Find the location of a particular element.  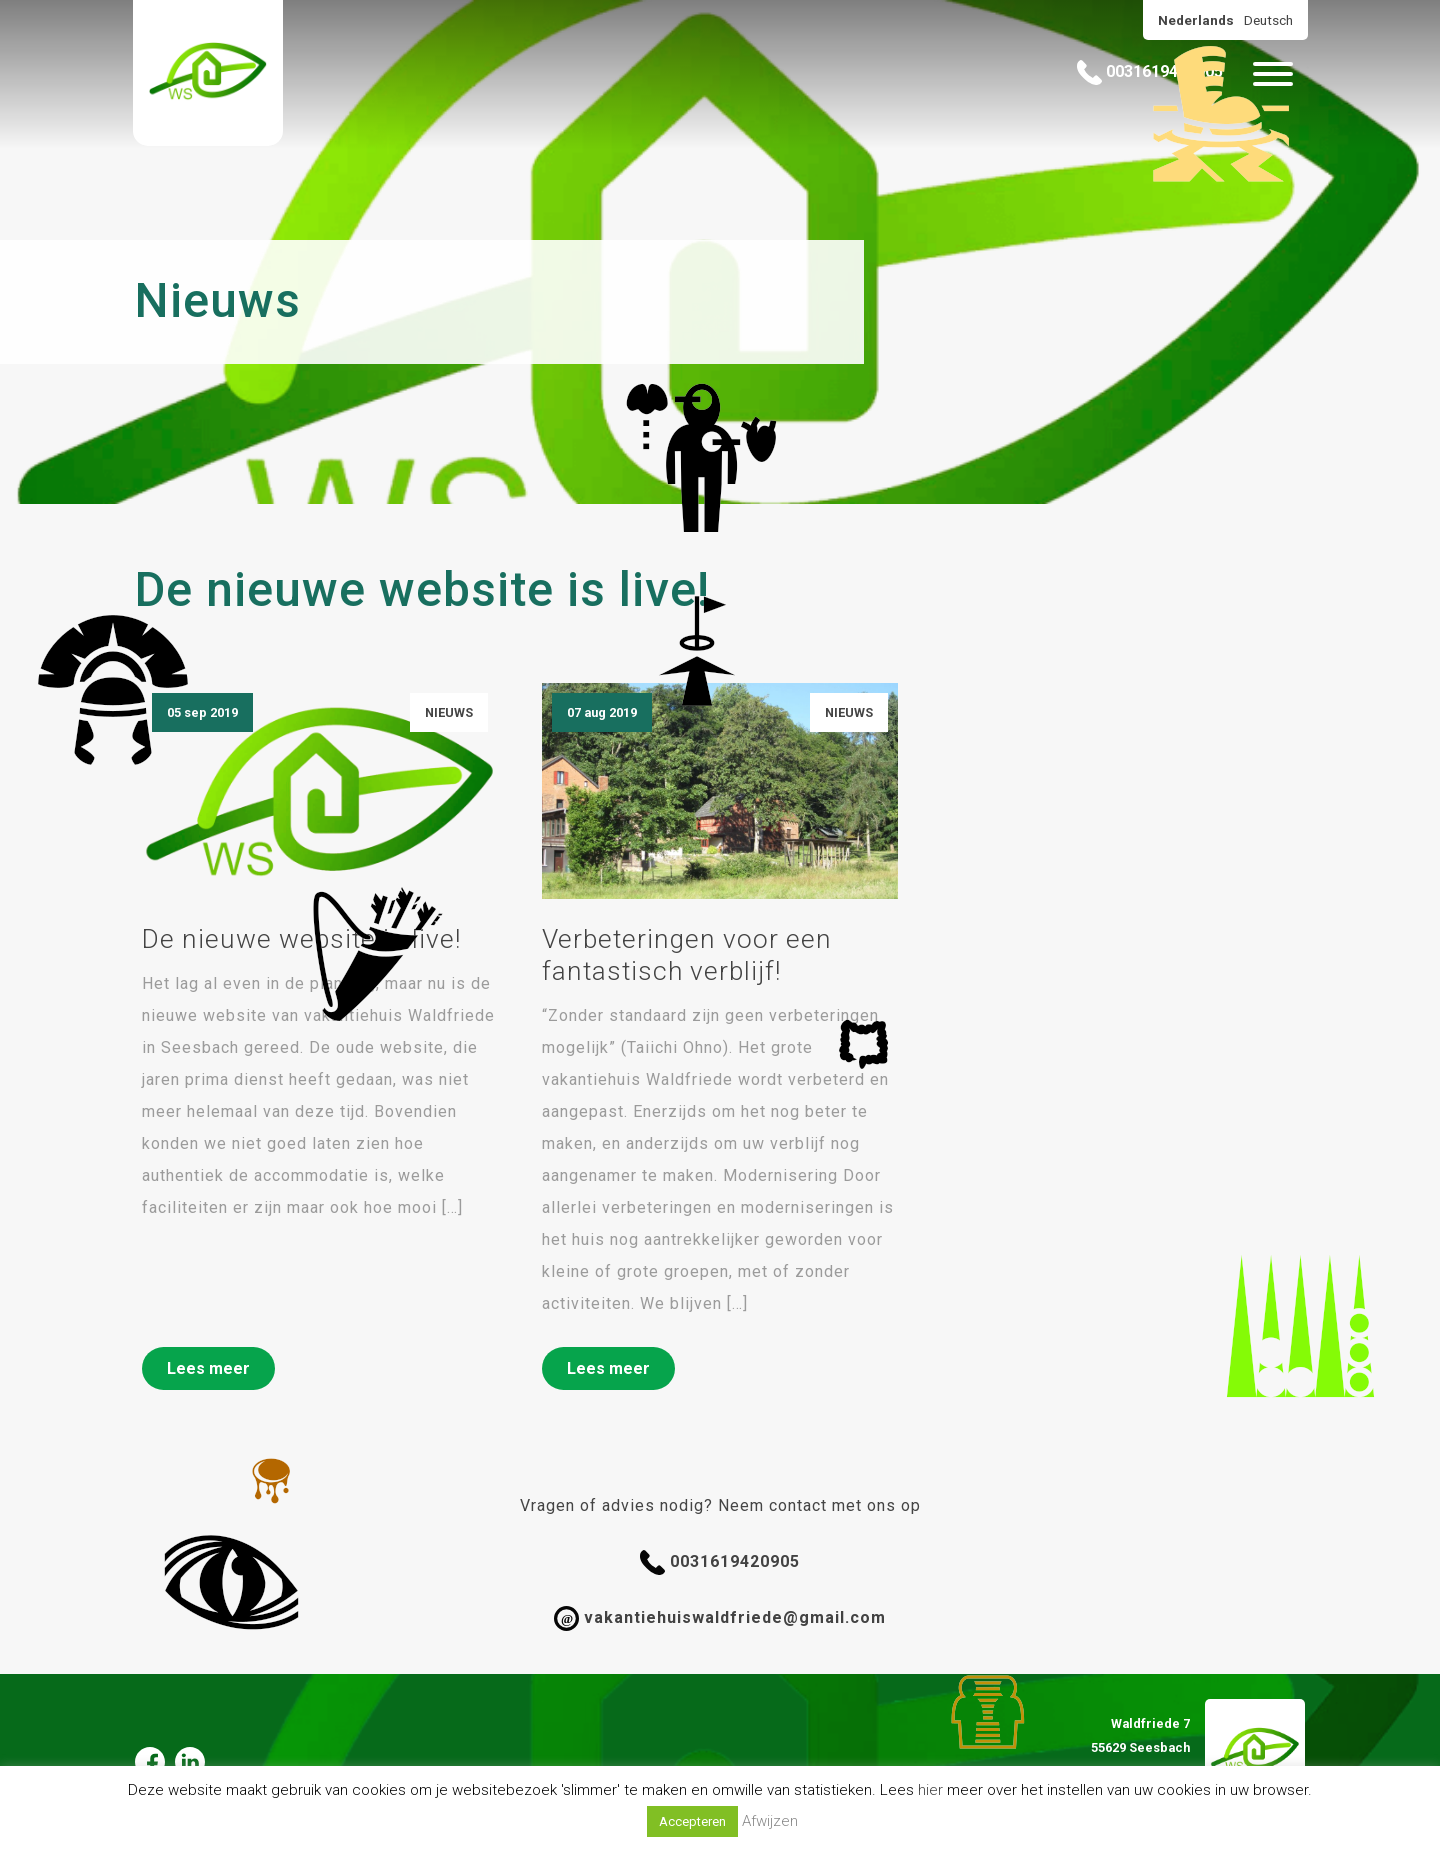

view connection or relationship status between users is located at coordinates (987, 1711).